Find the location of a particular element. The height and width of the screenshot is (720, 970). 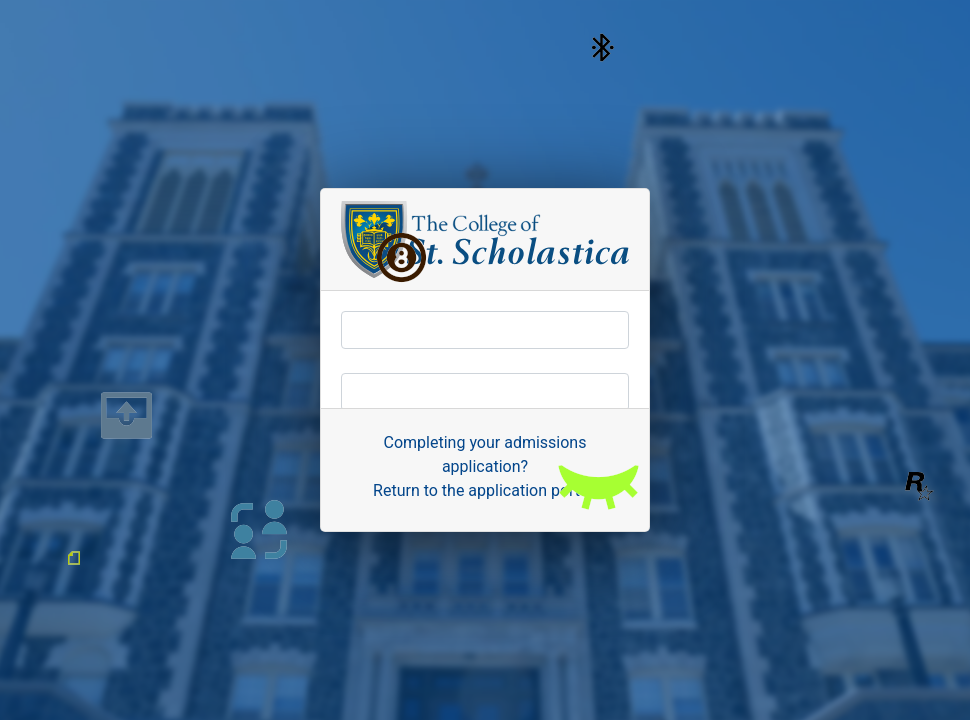

connect to a bluetooth device is located at coordinates (601, 47).